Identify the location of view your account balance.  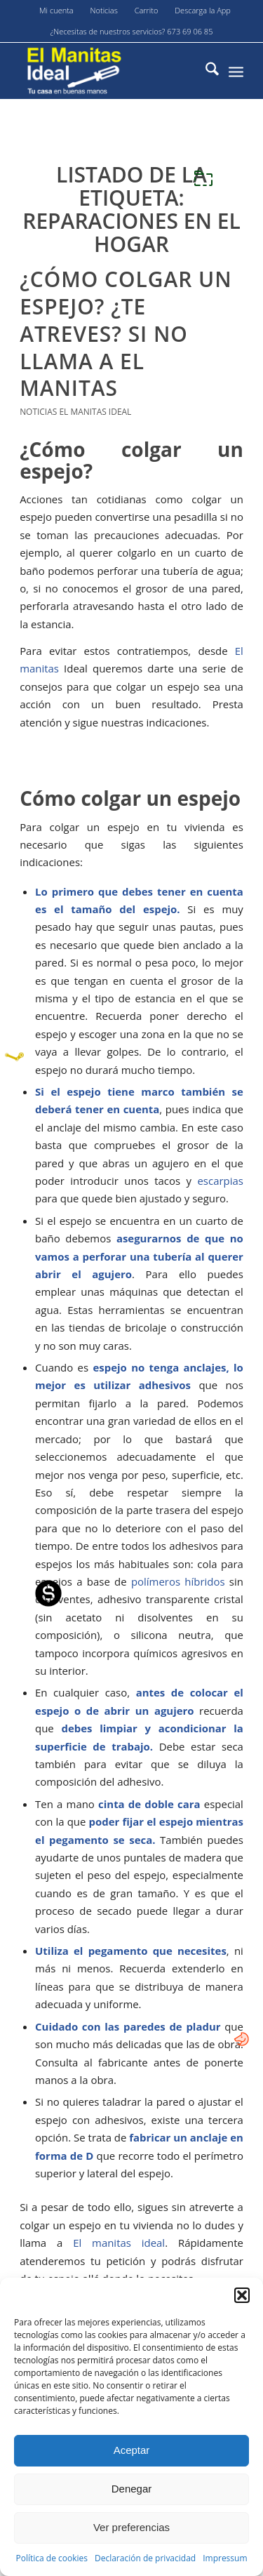
(48, 1593).